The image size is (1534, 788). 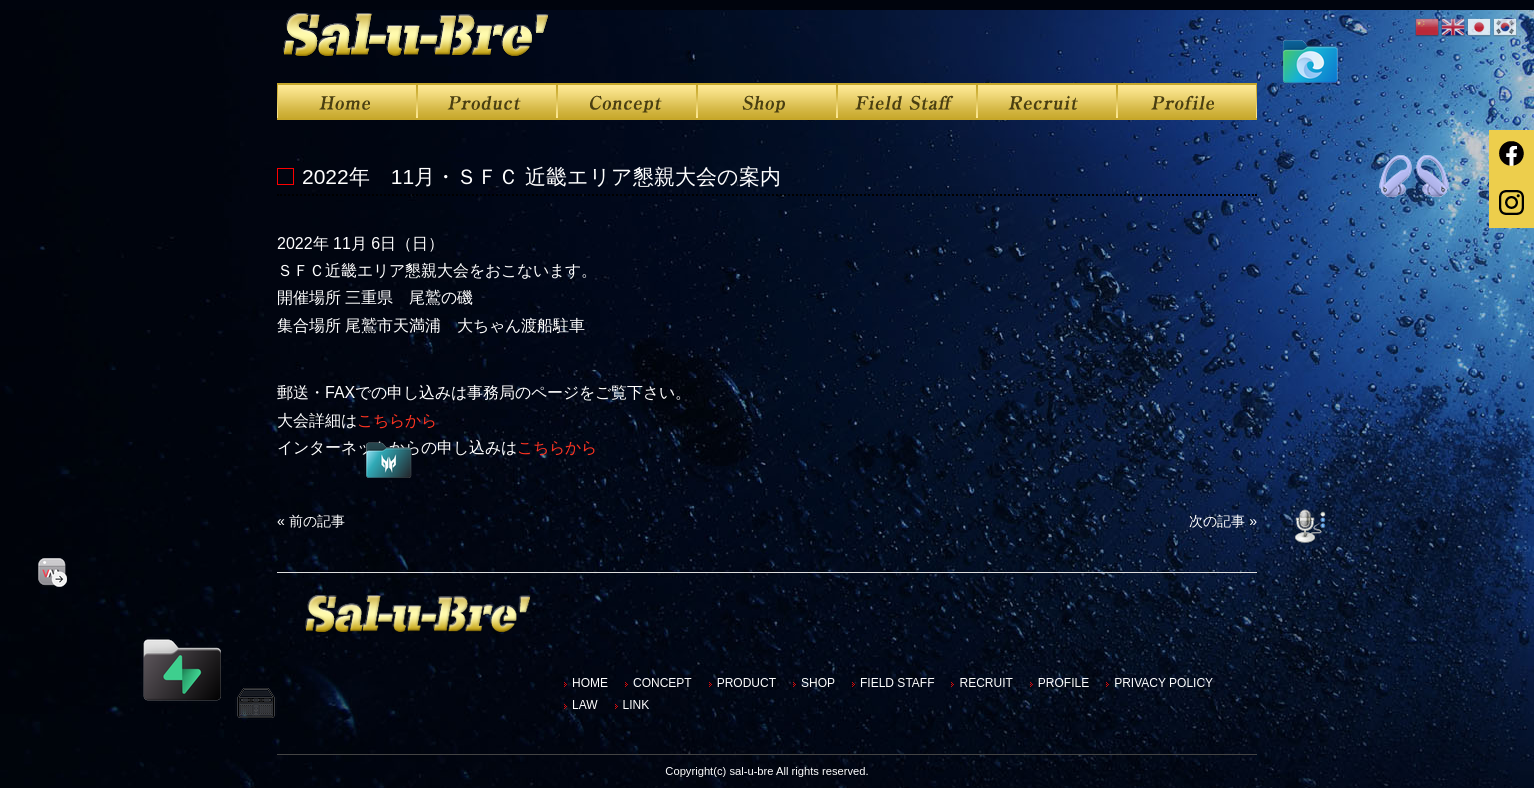 I want to click on microphone input at medium sensitivity level, so click(x=1310, y=526).